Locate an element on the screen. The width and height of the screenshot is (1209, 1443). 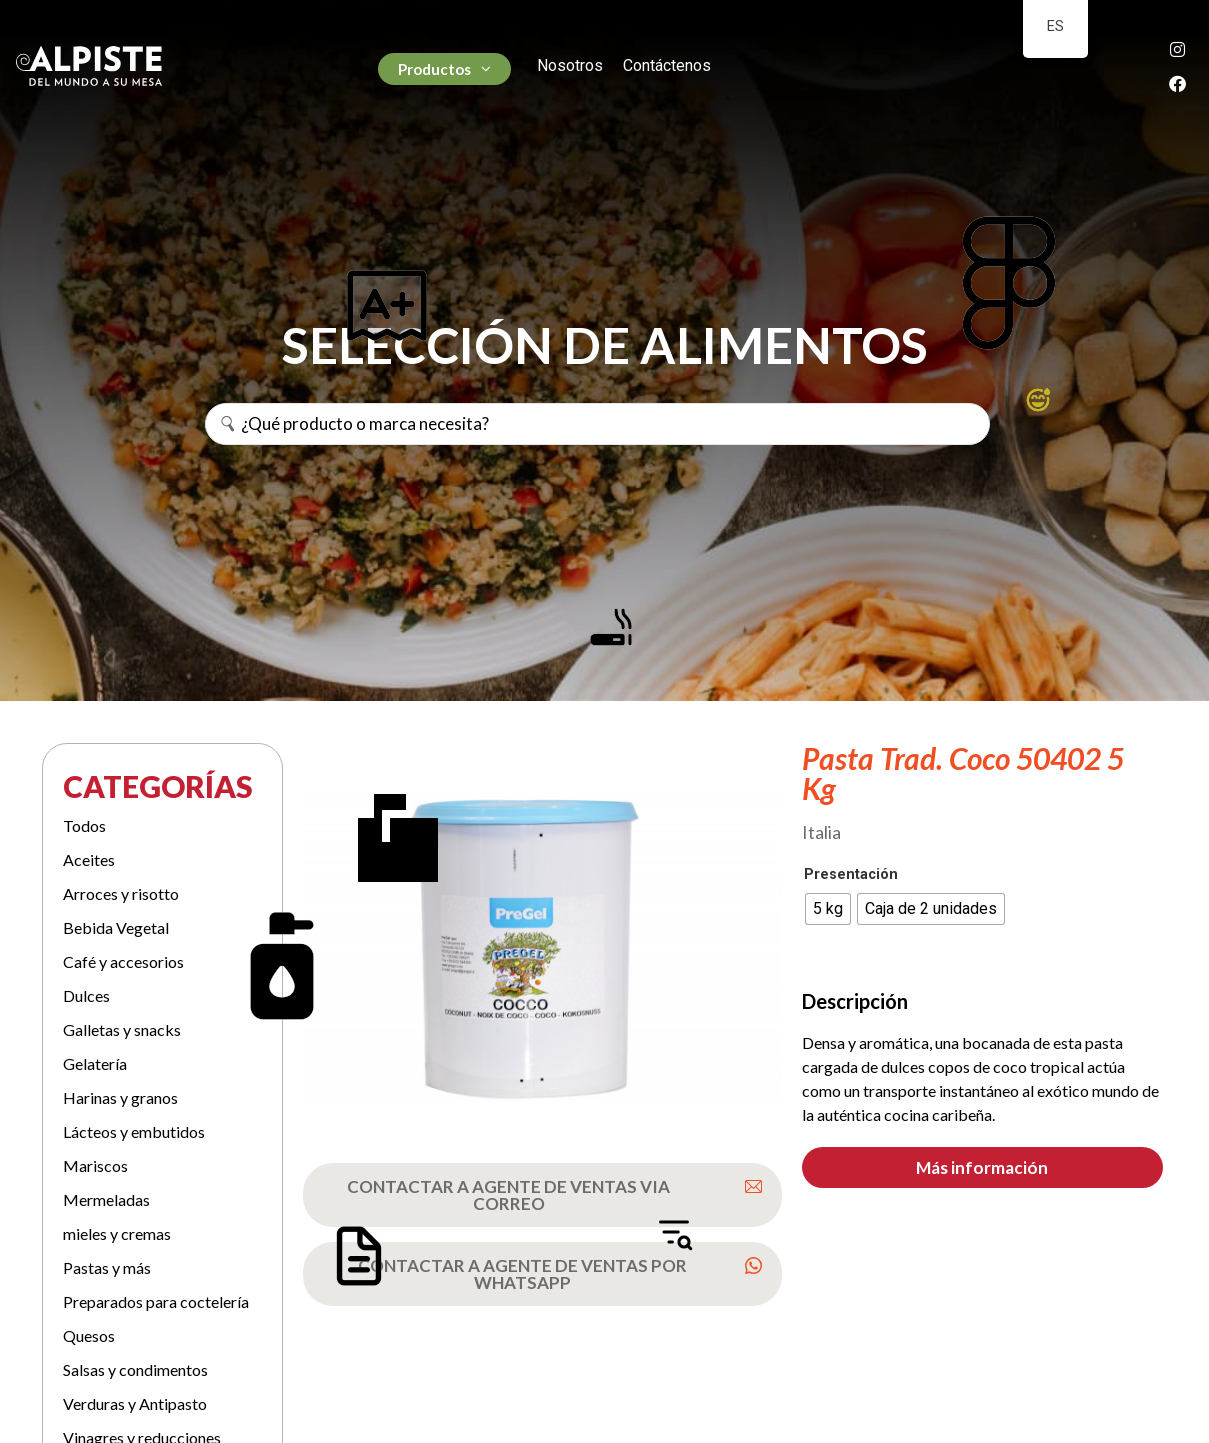
access hand sanitizer or soap dispenser location is located at coordinates (282, 969).